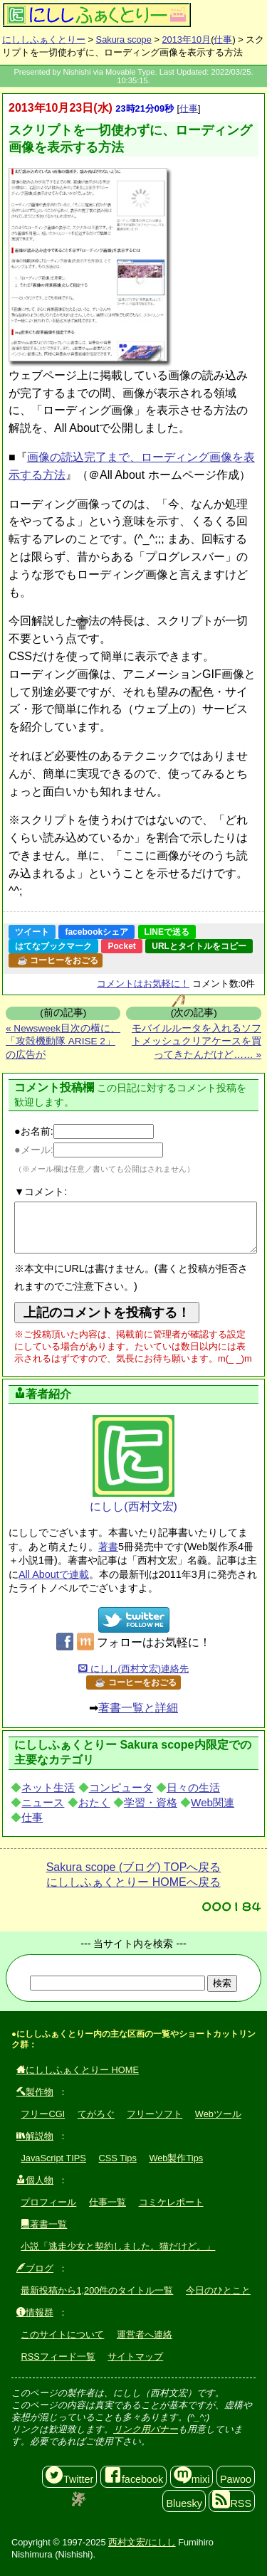 Image resolution: width=267 pixels, height=2576 pixels. What do you see at coordinates (78, 2498) in the screenshot?
I see `select werewolf character or role` at bounding box center [78, 2498].